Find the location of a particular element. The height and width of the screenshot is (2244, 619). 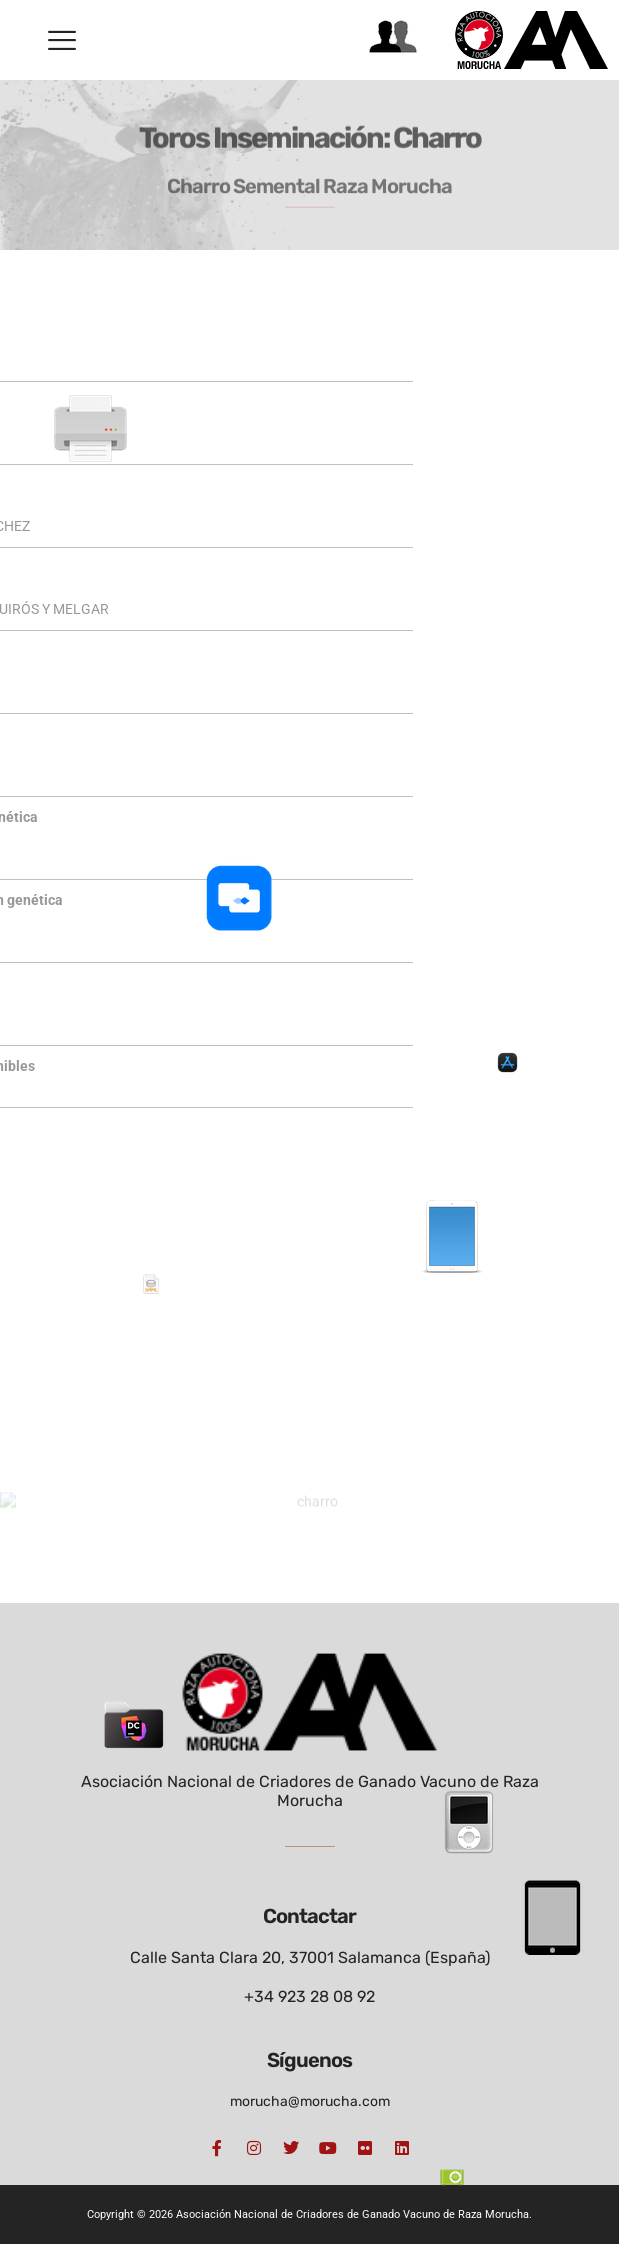

iPad with cellular connectivity is located at coordinates (452, 1236).